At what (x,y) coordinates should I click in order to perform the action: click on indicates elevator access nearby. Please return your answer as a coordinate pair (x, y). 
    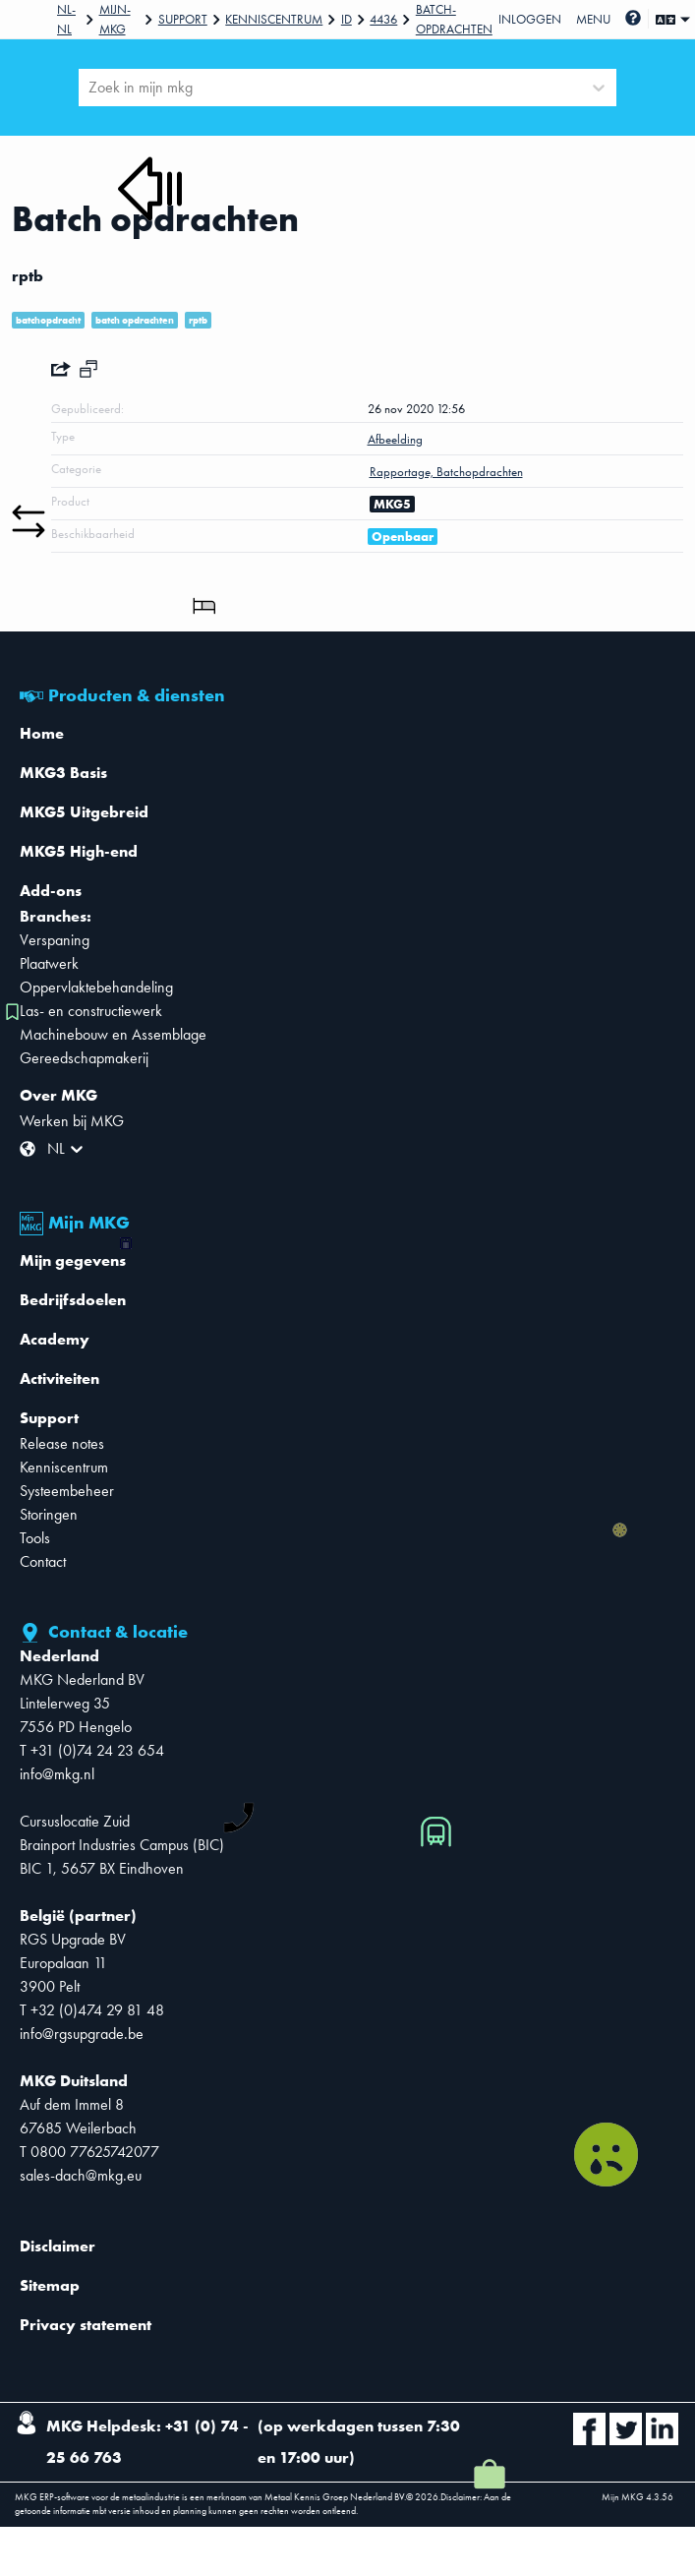
    Looking at the image, I should click on (126, 1243).